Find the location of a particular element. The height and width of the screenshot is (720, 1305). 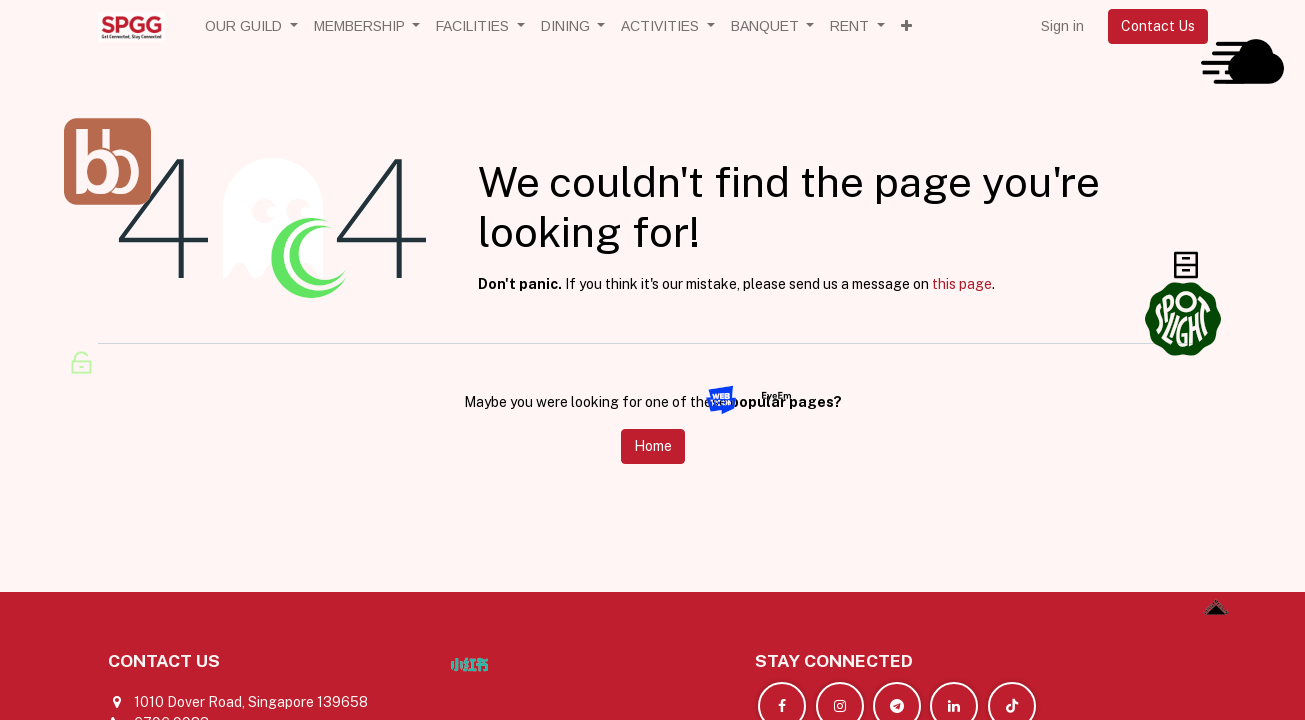

open the bigbasket grocery delivery app is located at coordinates (107, 161).